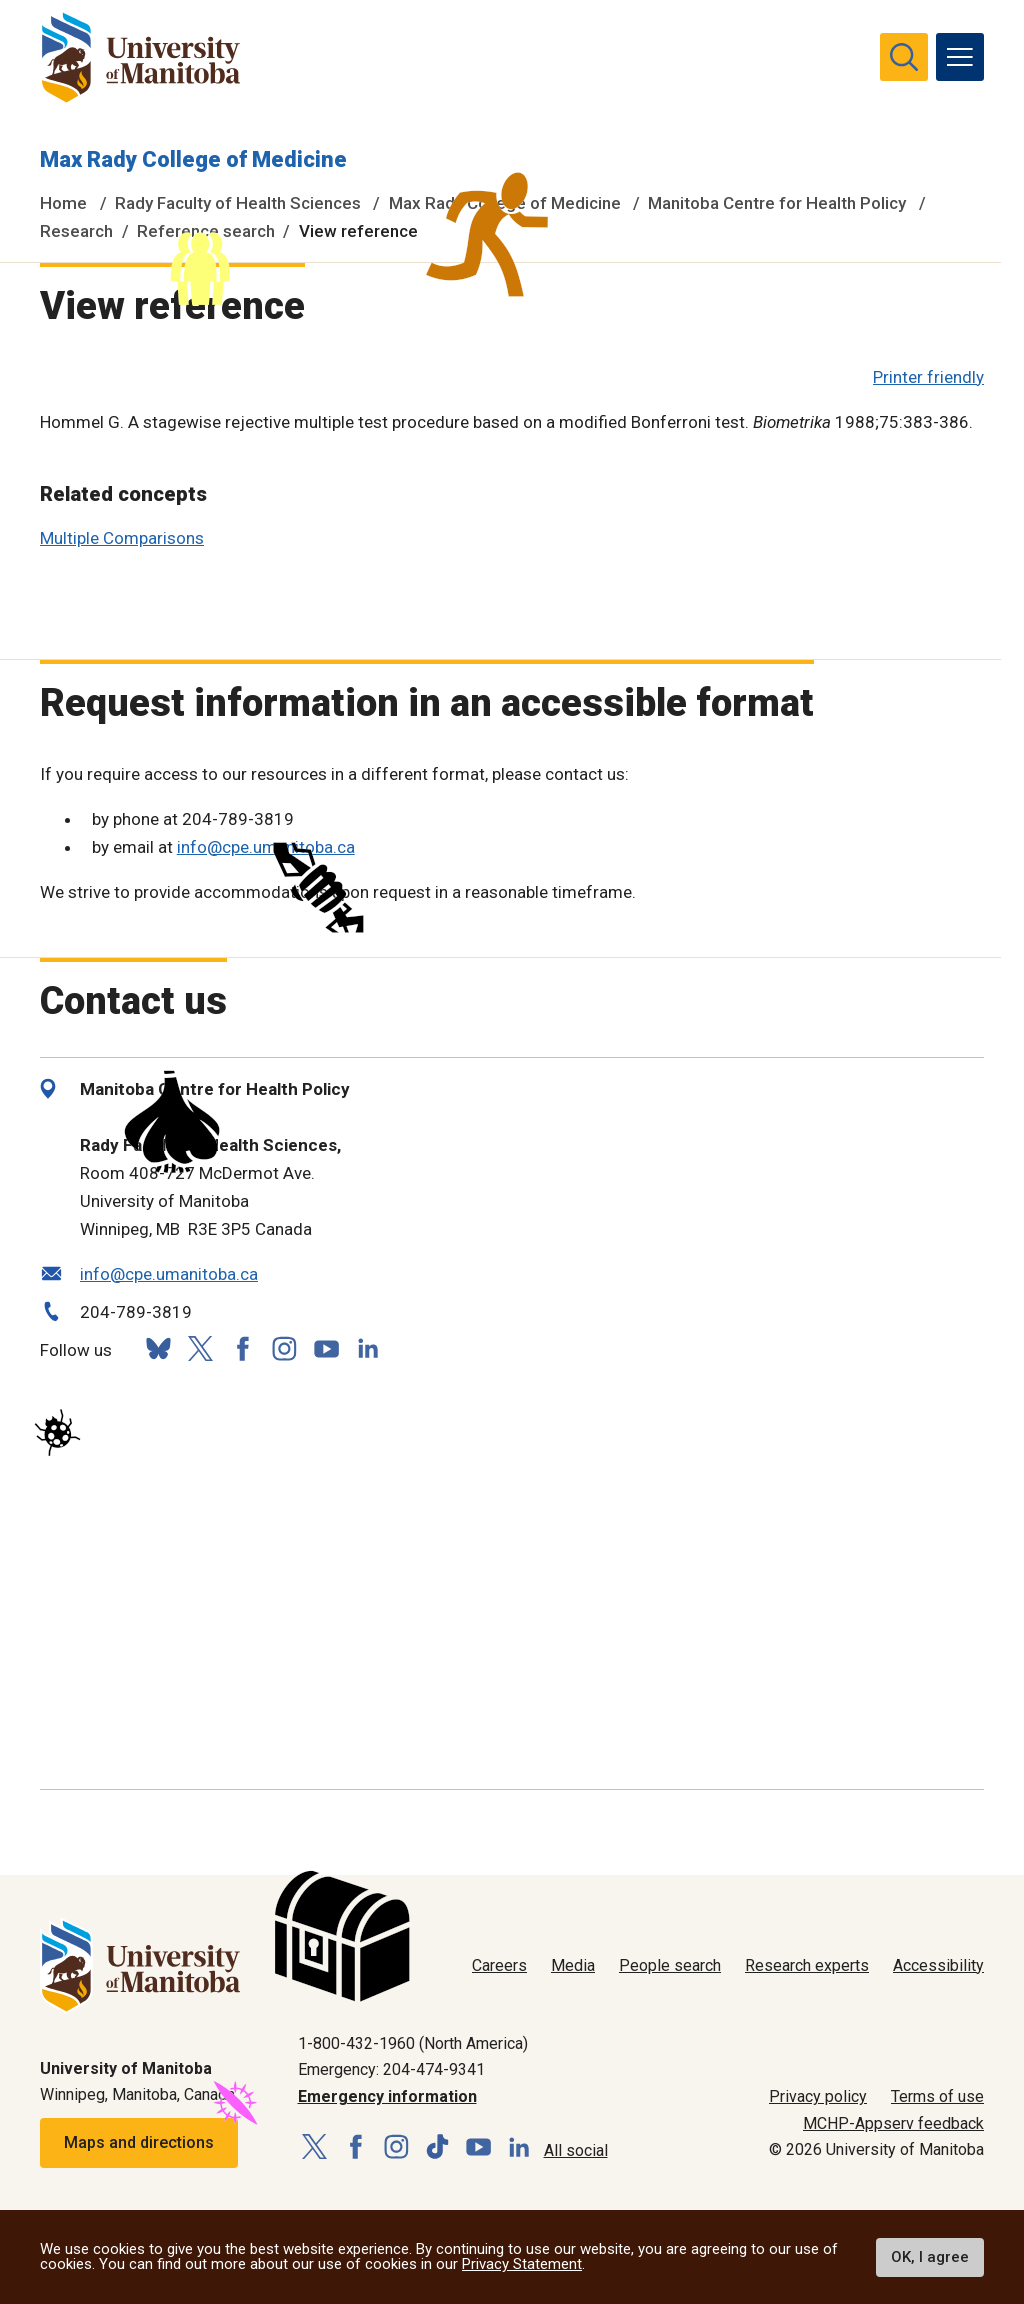 The image size is (1024, 2304). What do you see at coordinates (342, 1937) in the screenshot?
I see `a locked or secured inventory chest` at bounding box center [342, 1937].